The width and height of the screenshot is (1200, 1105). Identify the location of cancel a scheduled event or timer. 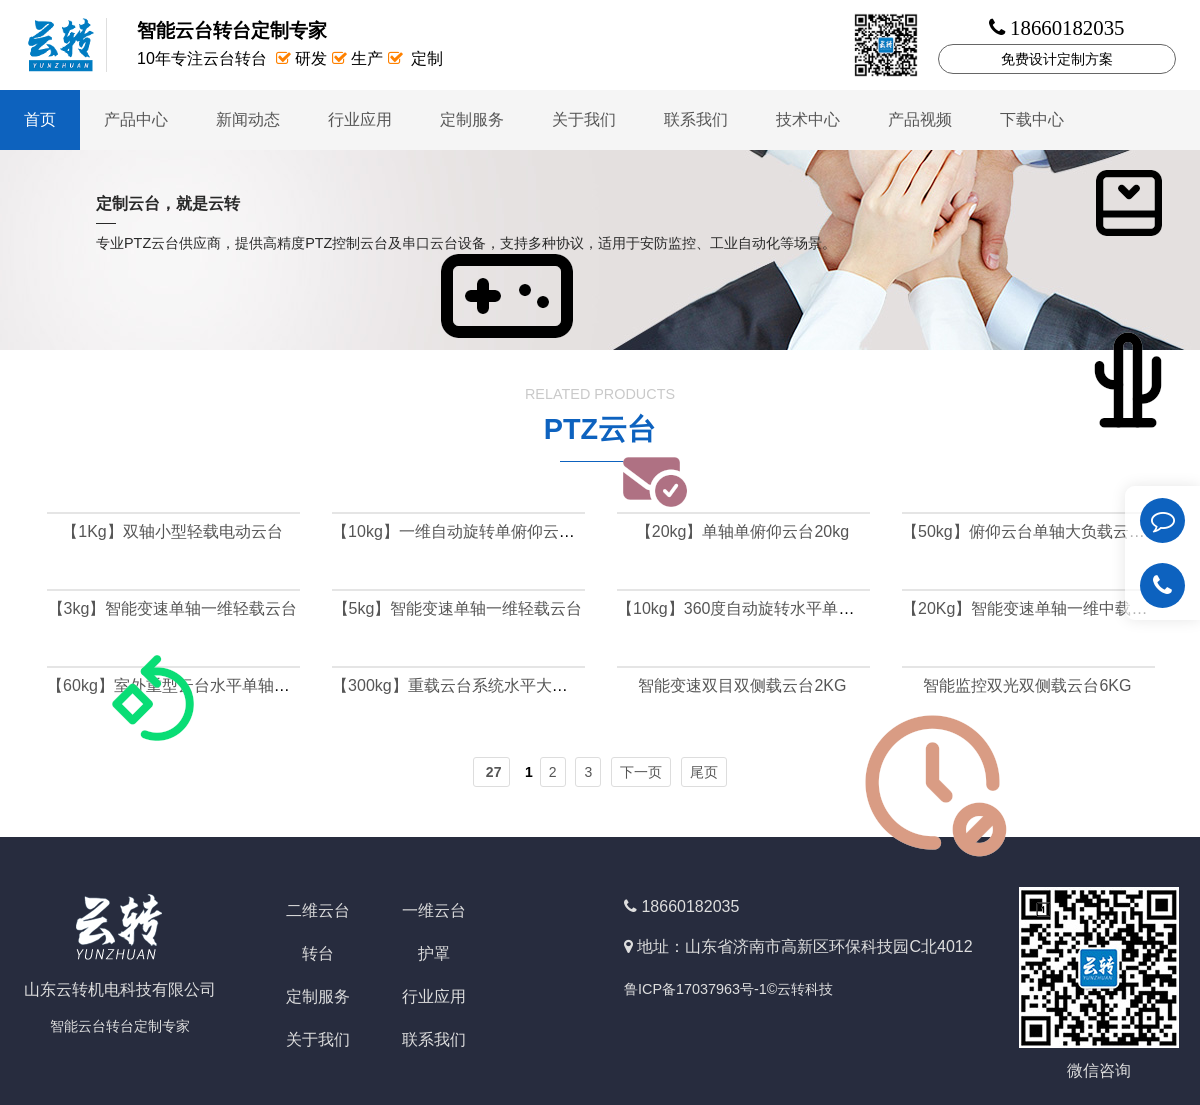
(932, 782).